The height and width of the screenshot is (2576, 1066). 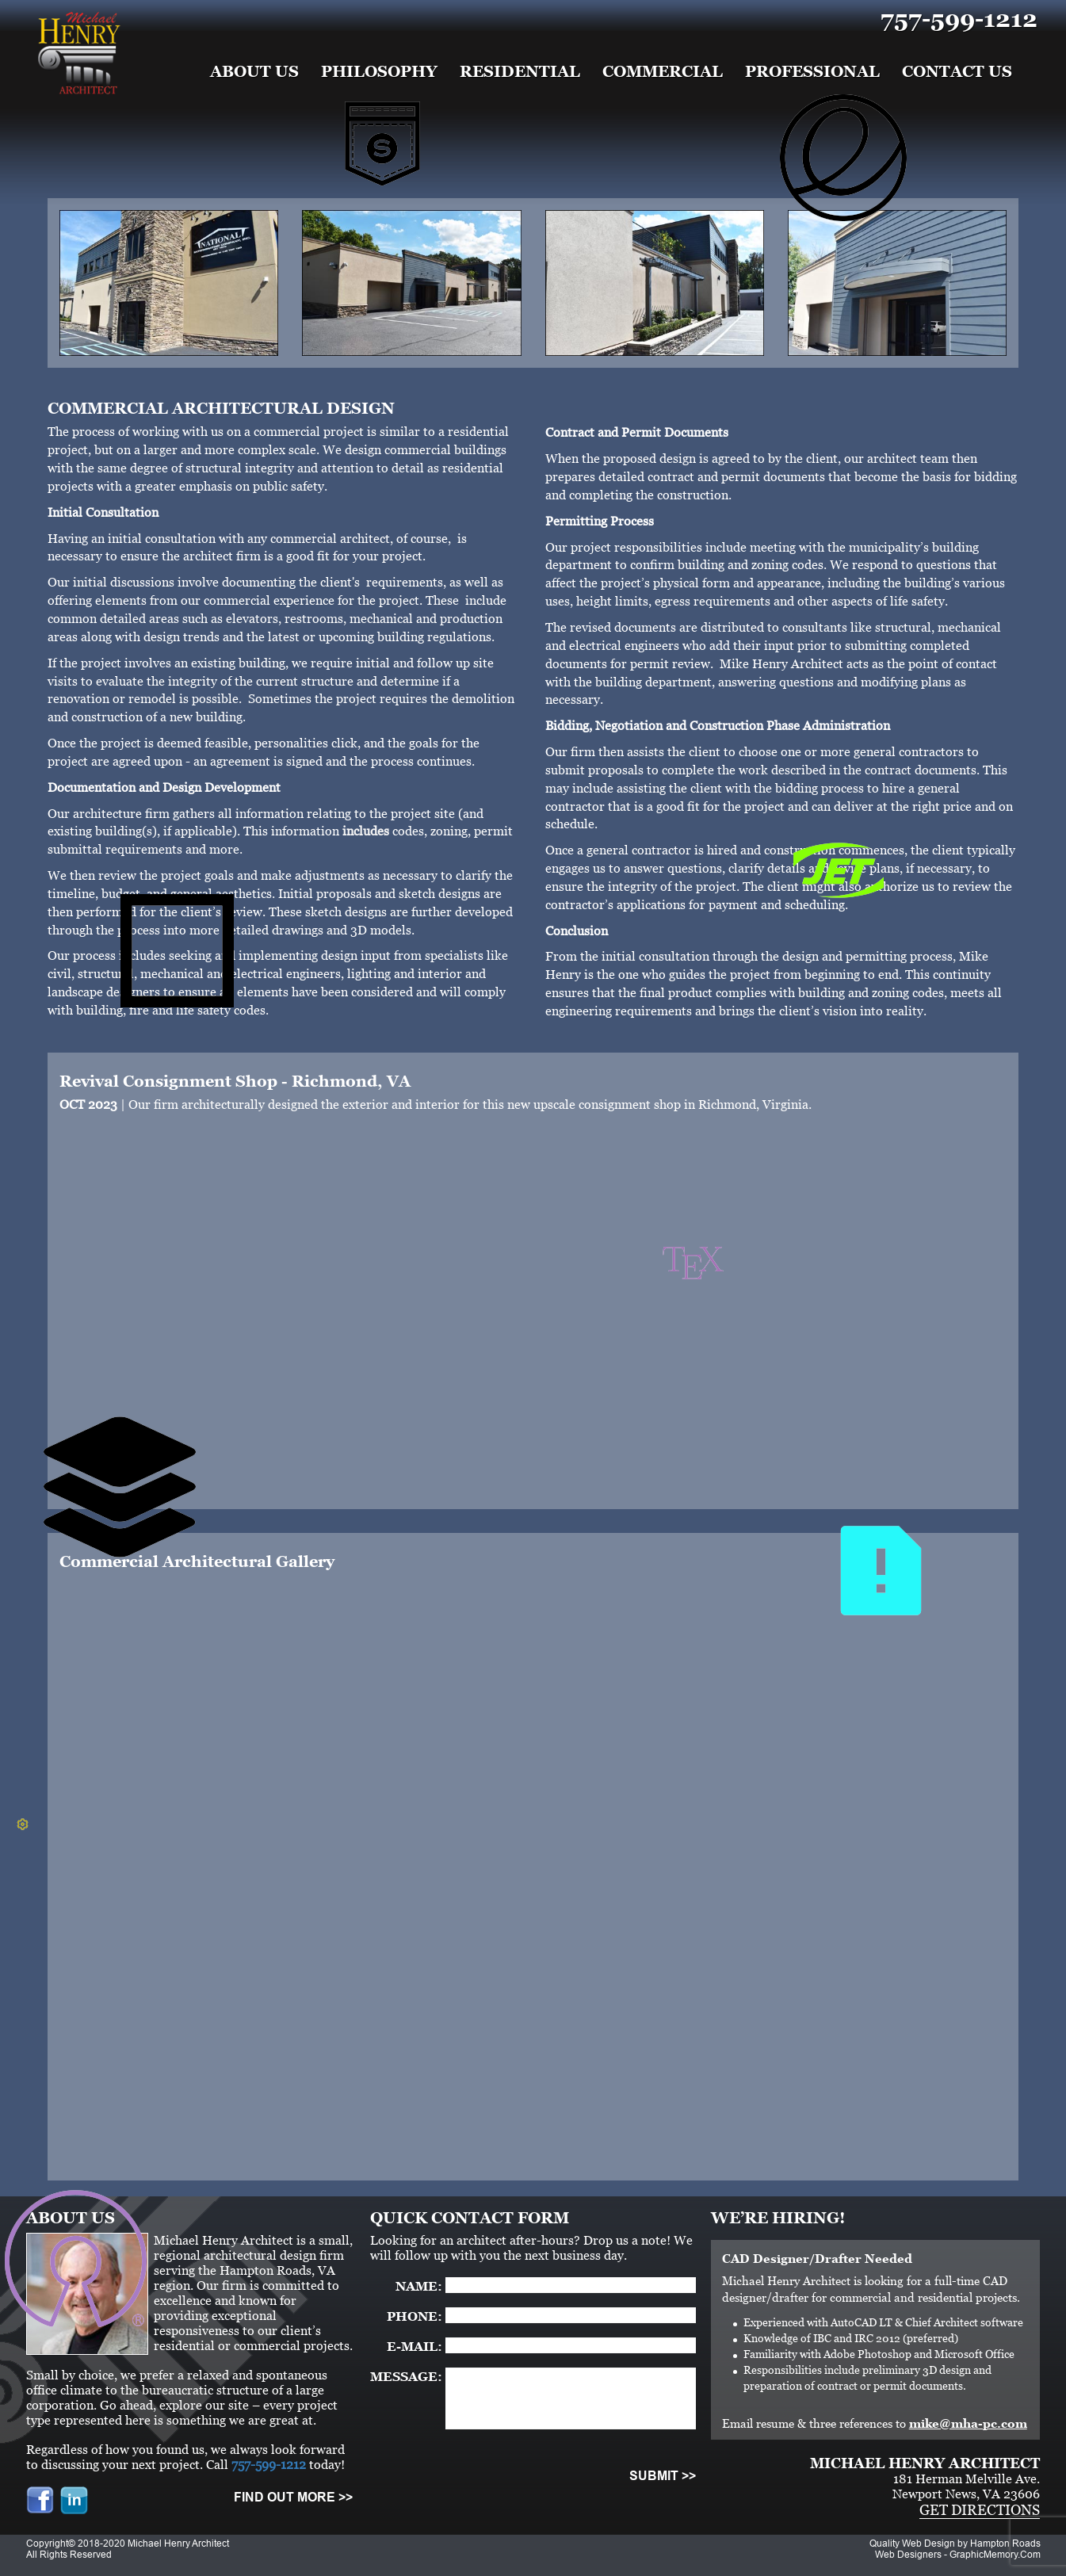 What do you see at coordinates (22, 1824) in the screenshot?
I see `access settings or preferences` at bounding box center [22, 1824].